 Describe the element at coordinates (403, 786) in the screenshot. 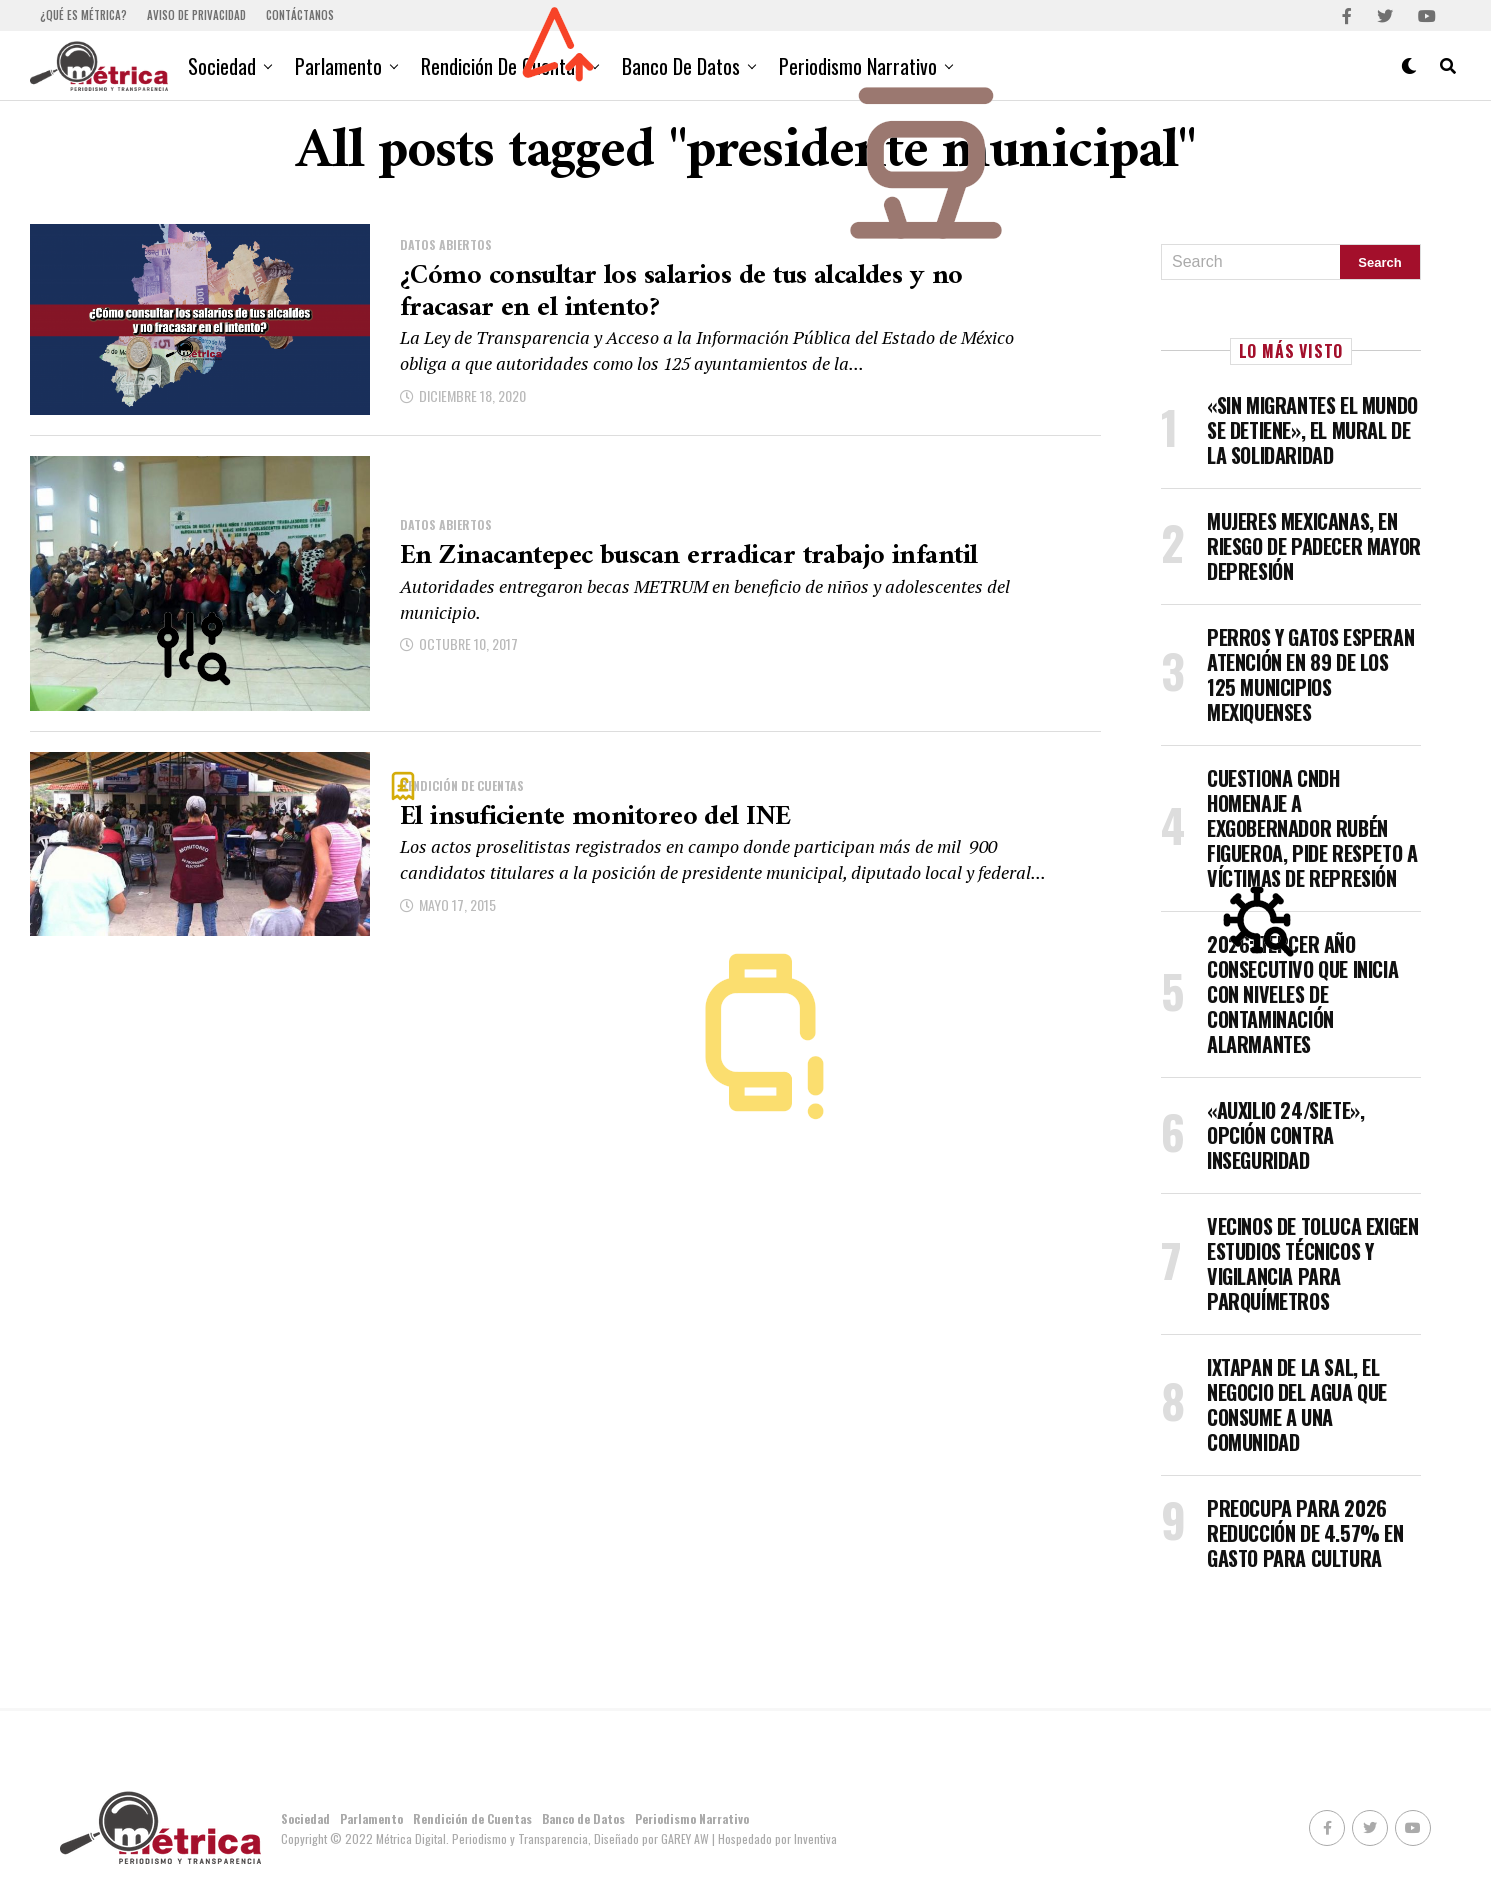

I see `view receipt or transaction in British pounds` at that location.